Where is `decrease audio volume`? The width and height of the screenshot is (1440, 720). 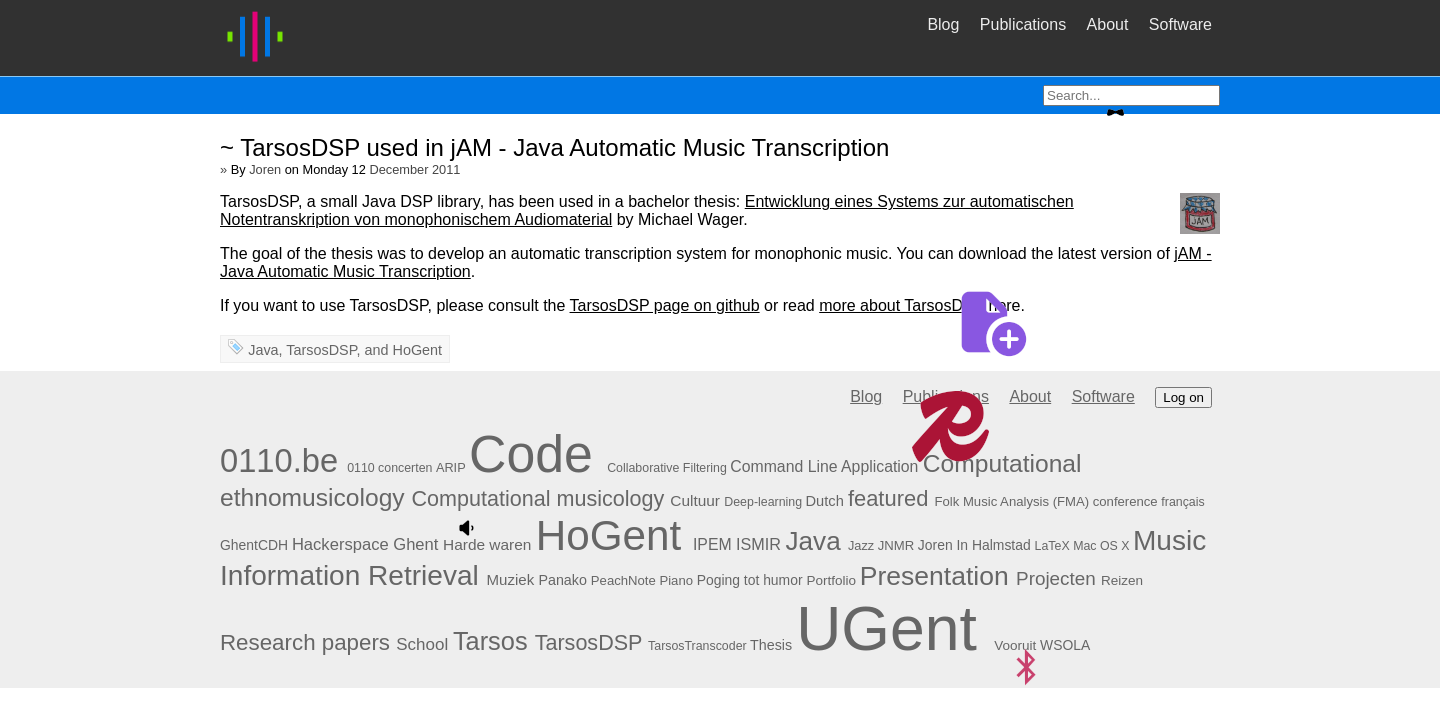 decrease audio volume is located at coordinates (467, 528).